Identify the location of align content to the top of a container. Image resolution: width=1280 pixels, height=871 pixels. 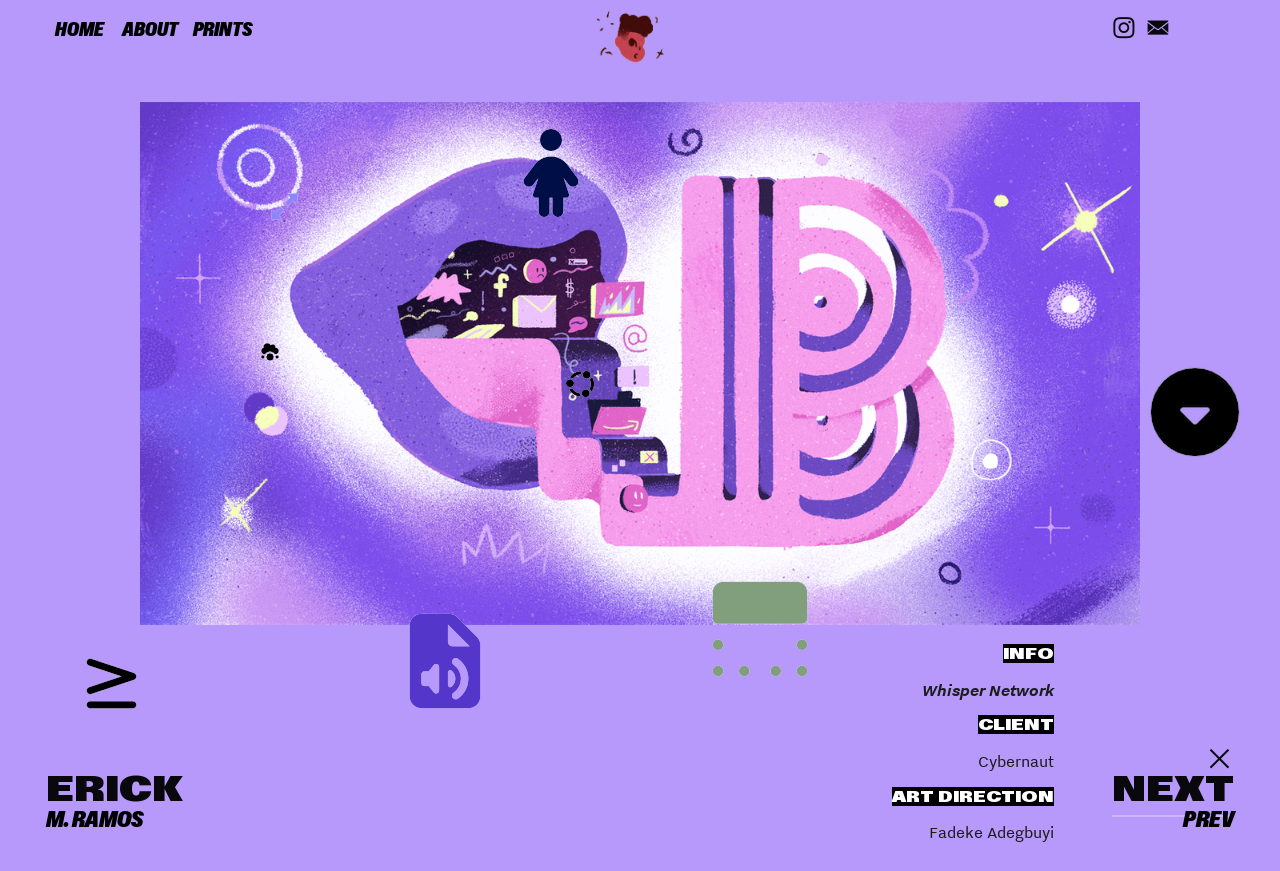
(760, 629).